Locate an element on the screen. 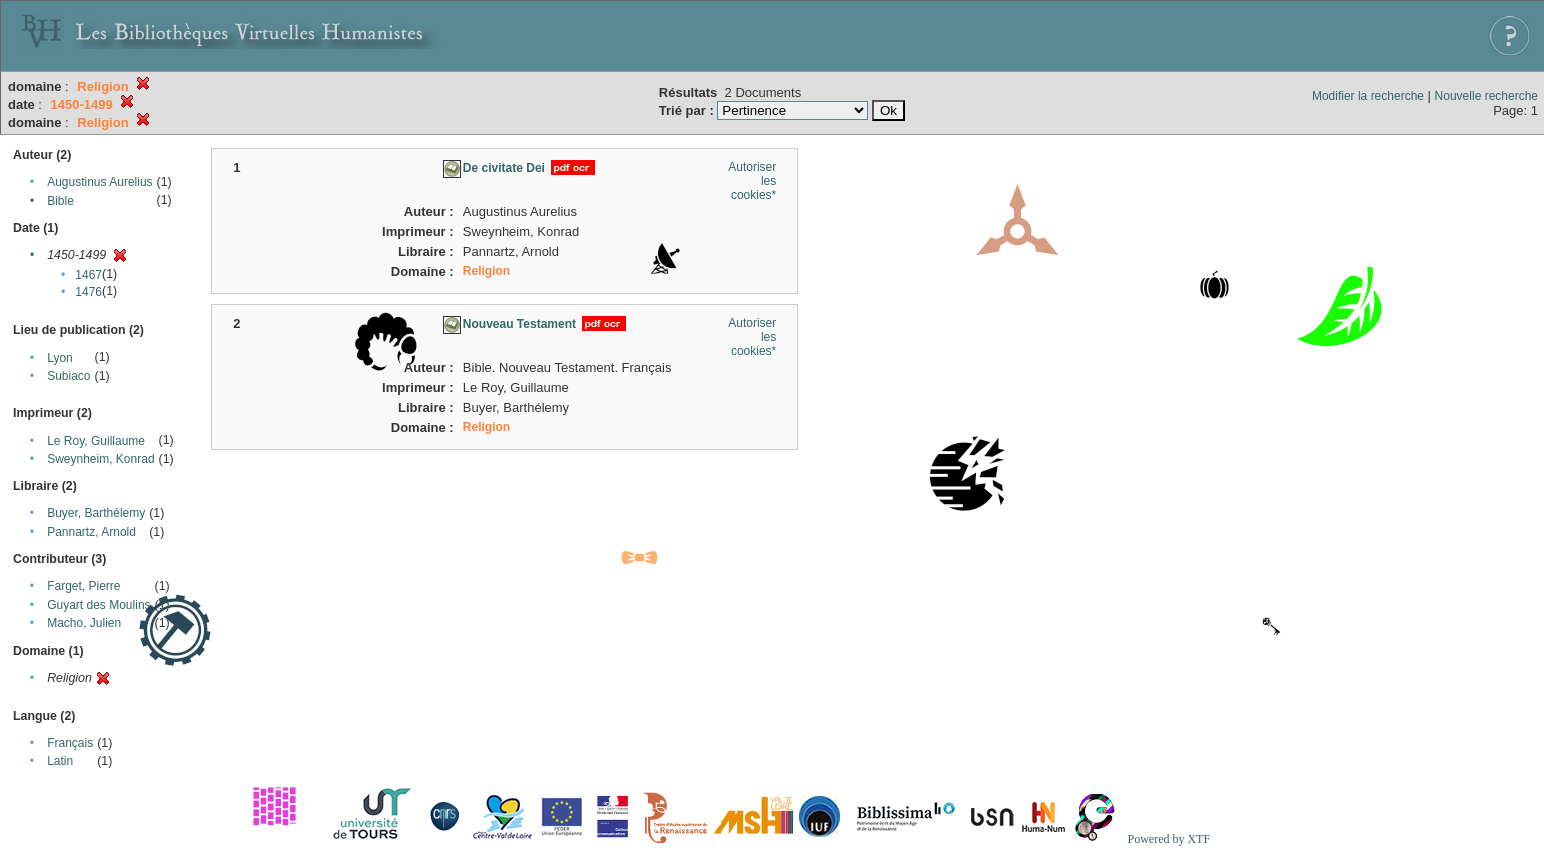 The width and height of the screenshot is (1544, 857). access crafting or workshop settings is located at coordinates (175, 630).